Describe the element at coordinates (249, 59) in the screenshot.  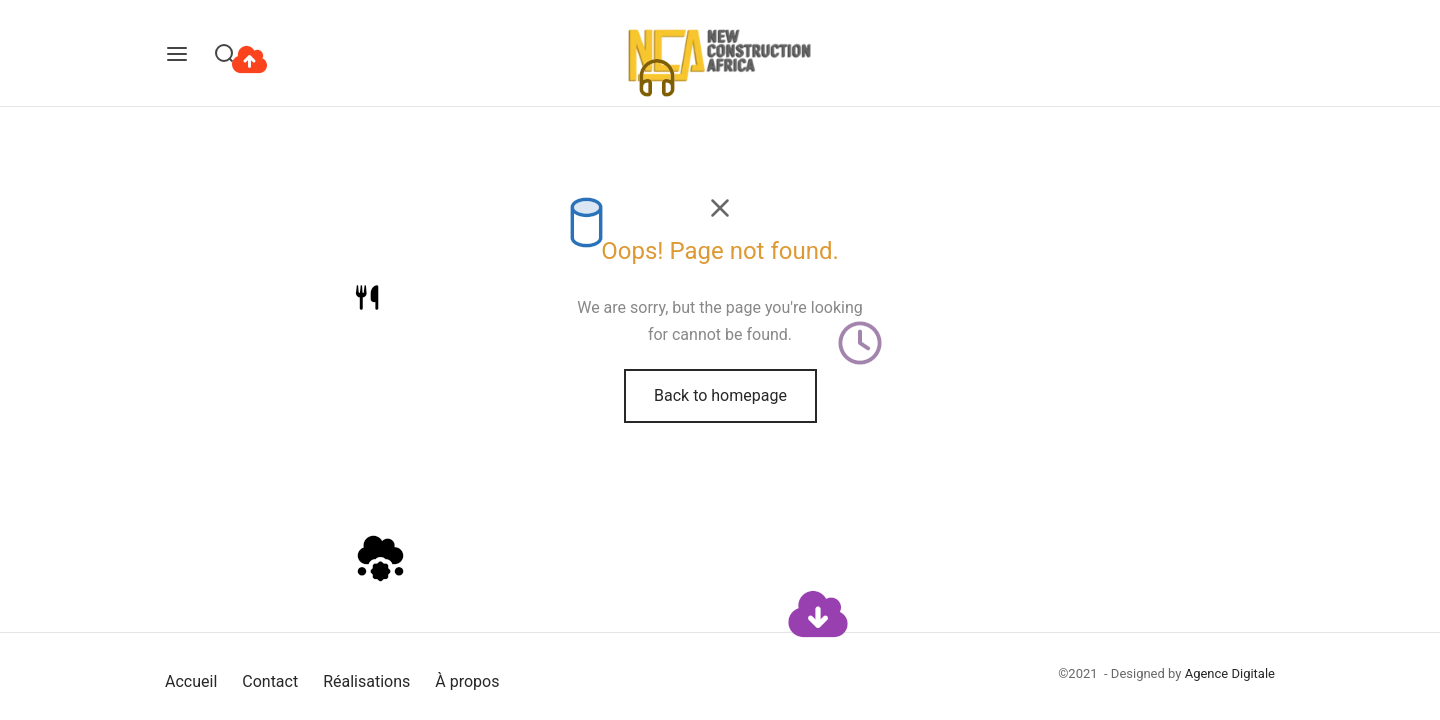
I see `upload a file to the cloud` at that location.